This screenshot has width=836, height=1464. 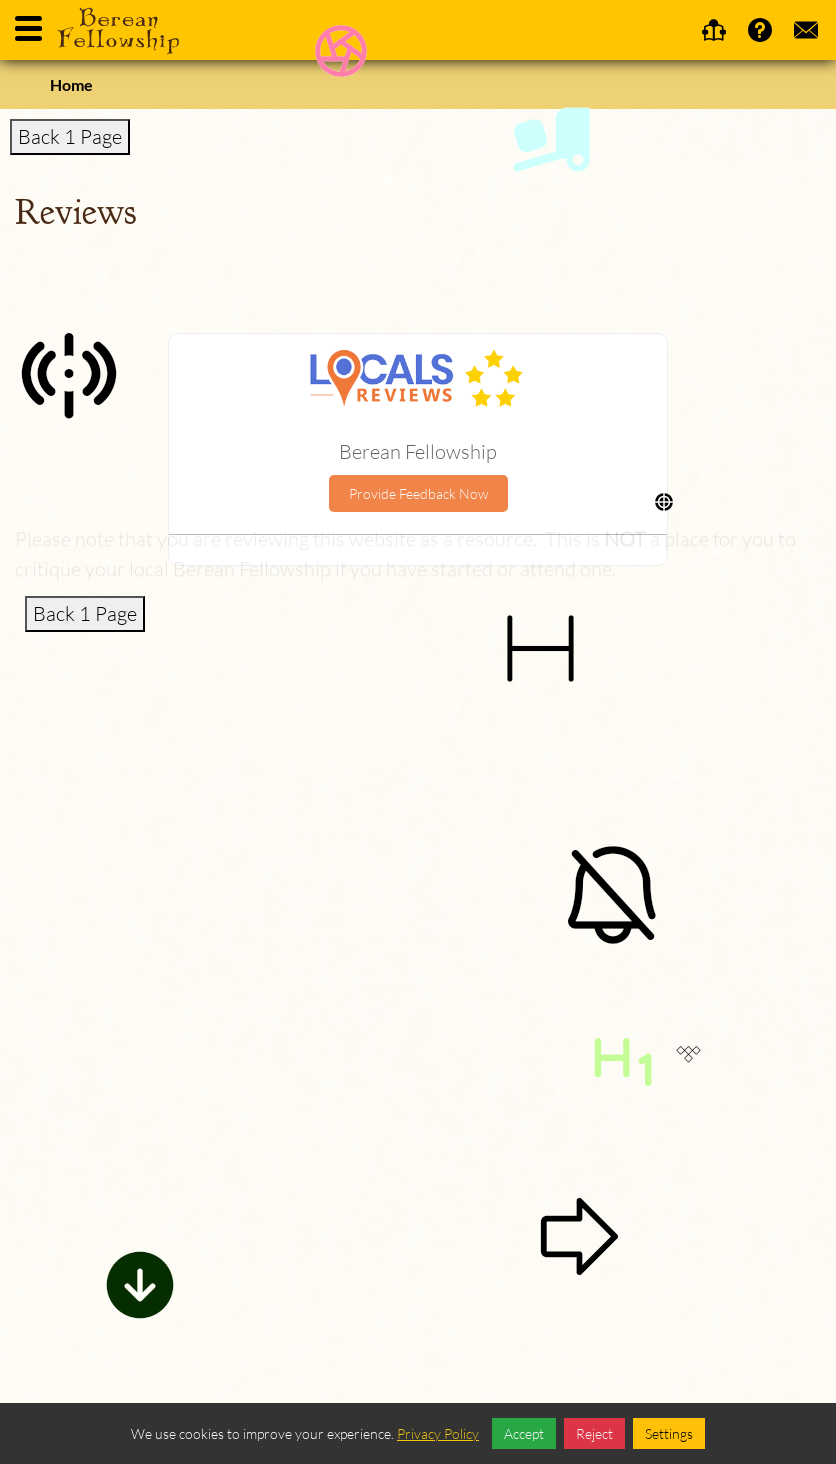 I want to click on delivery truck unloading a package, so click(x=551, y=137).